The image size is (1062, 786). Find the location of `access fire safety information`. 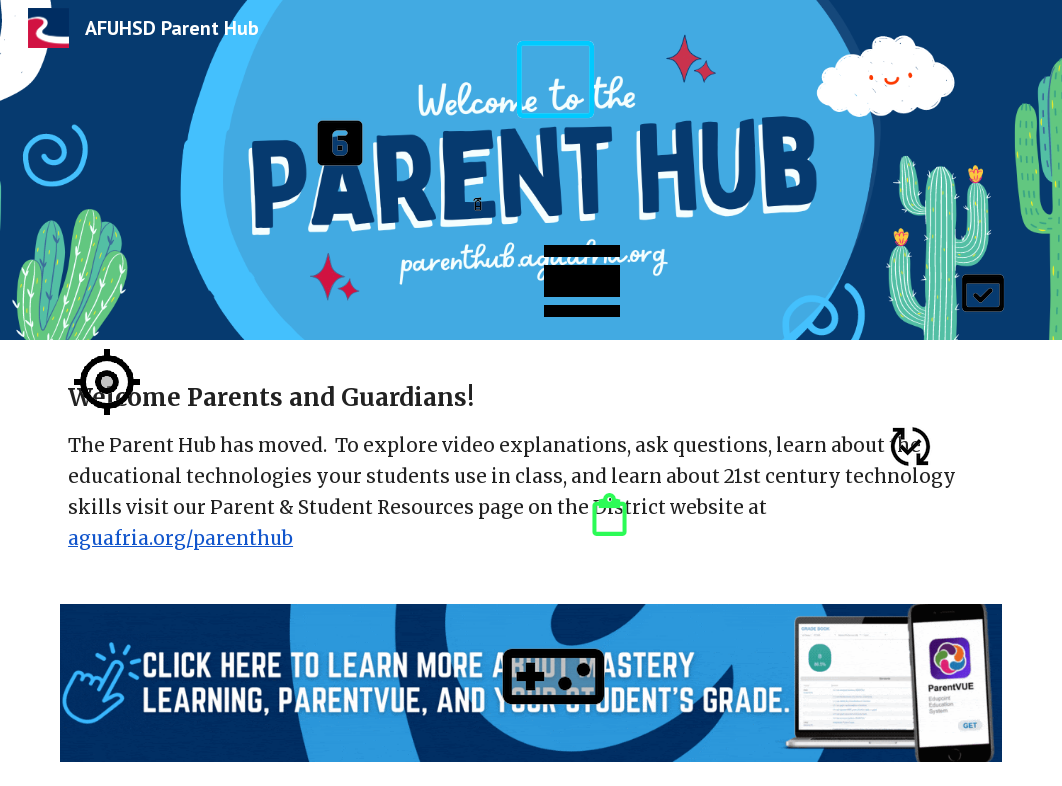

access fire safety information is located at coordinates (478, 204).